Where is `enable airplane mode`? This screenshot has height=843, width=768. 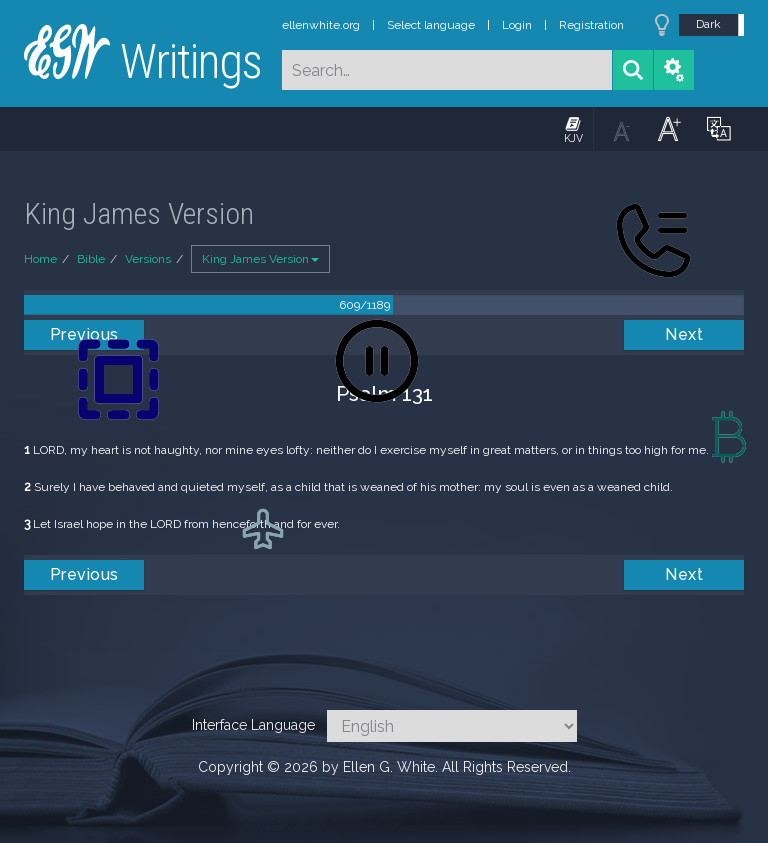 enable airplane mode is located at coordinates (263, 529).